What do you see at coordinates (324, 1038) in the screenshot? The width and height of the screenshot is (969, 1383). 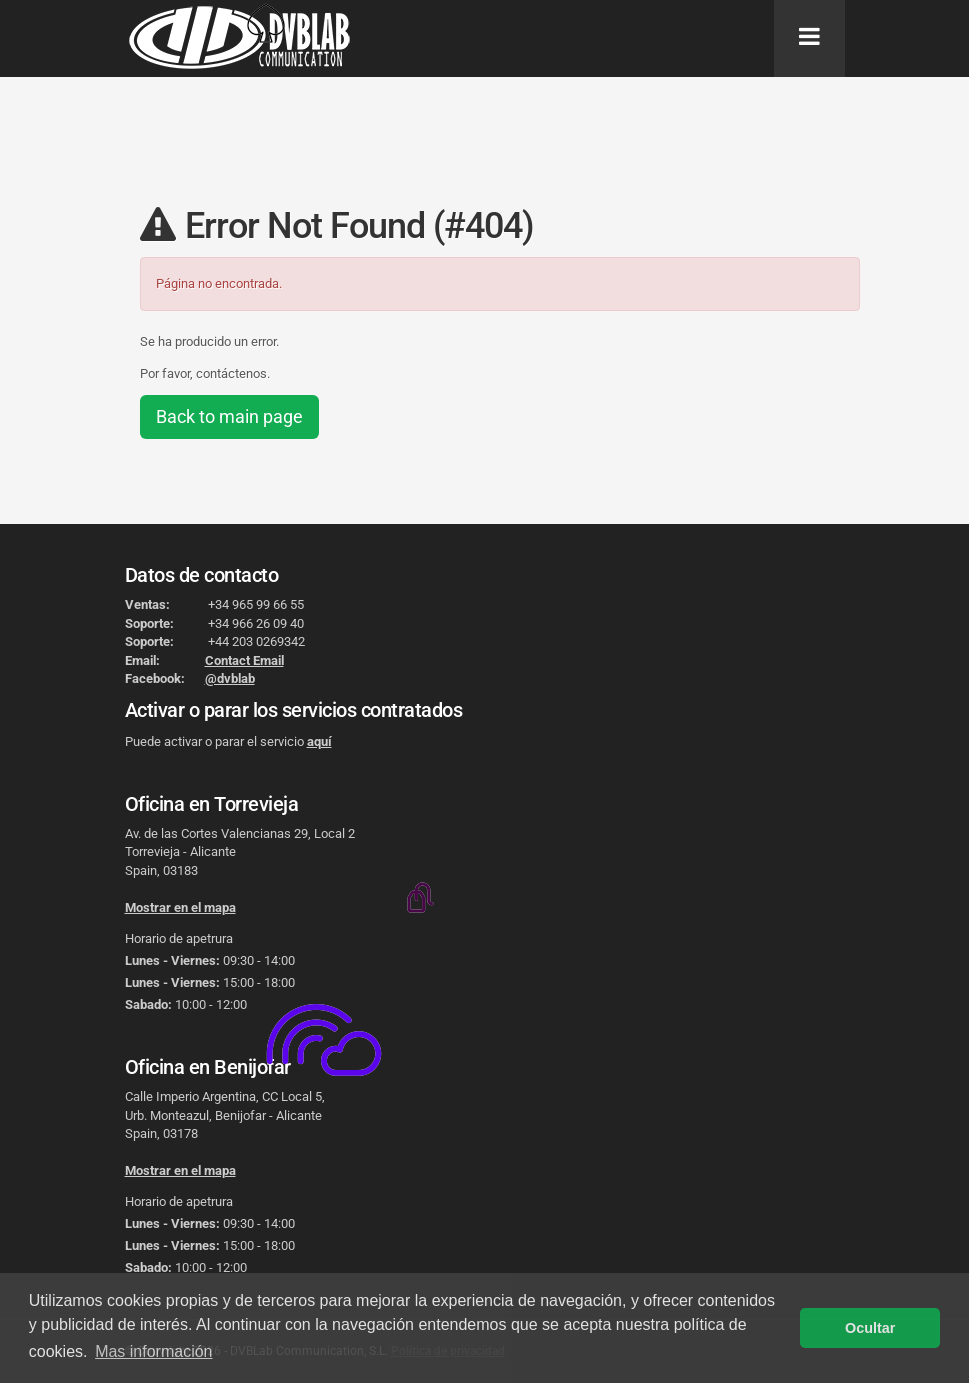 I see `view weather conditions` at bounding box center [324, 1038].